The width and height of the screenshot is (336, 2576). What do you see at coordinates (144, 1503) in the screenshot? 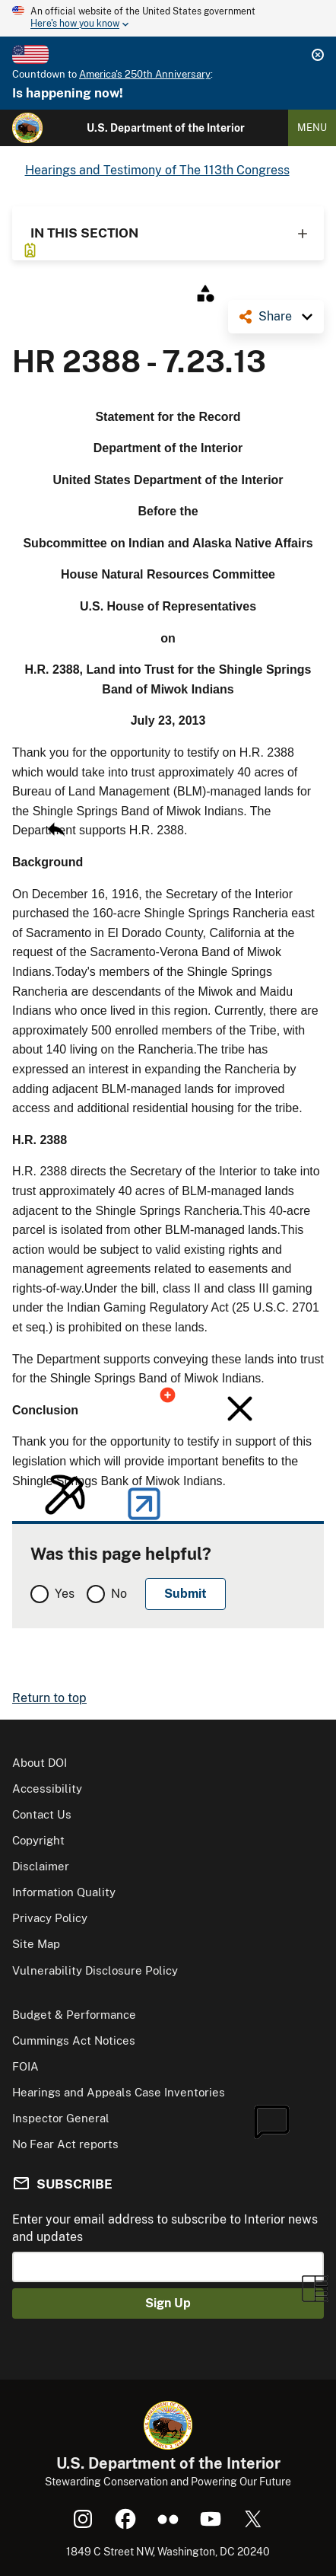
I see `open link in a new window or tab` at bounding box center [144, 1503].